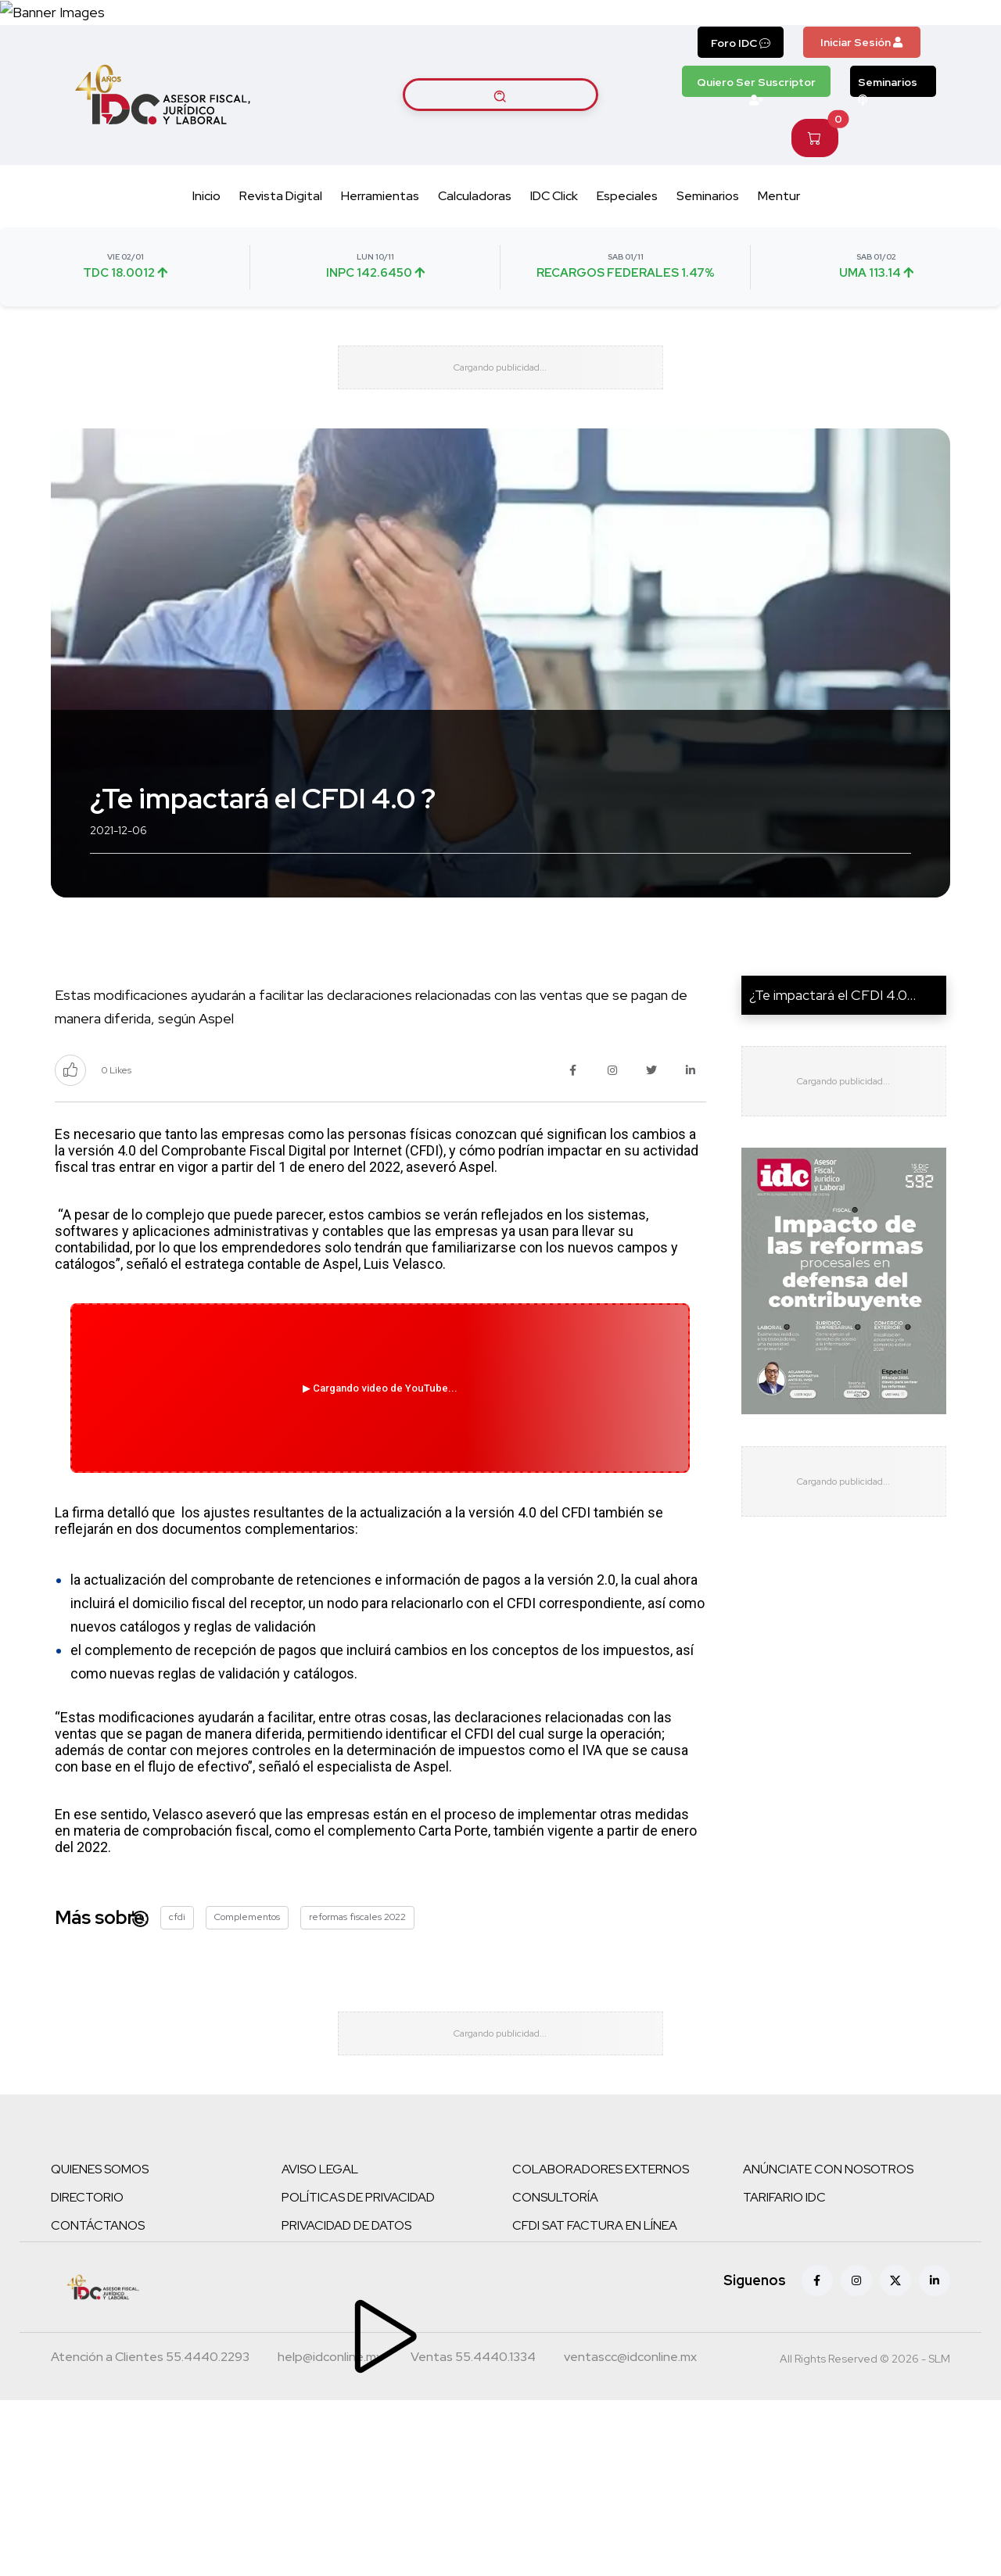 The height and width of the screenshot is (2576, 1001). I want to click on view your browsing or activity history, so click(140, 1919).